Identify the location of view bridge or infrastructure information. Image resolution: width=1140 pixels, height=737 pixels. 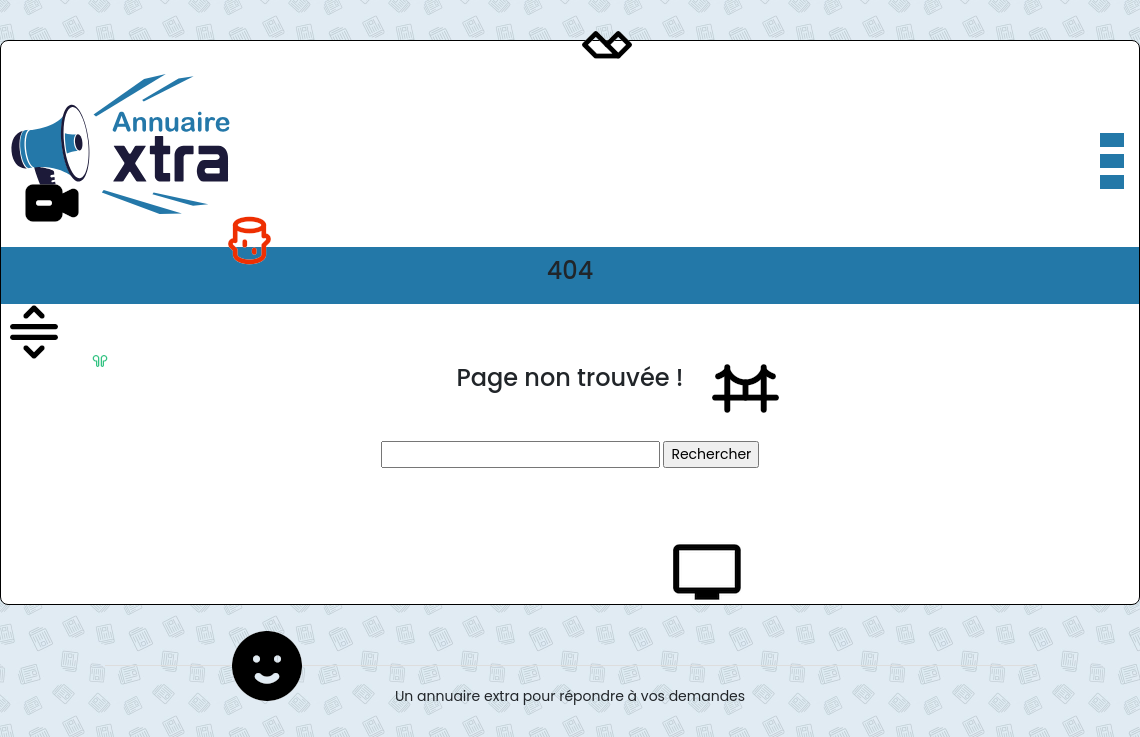
(745, 388).